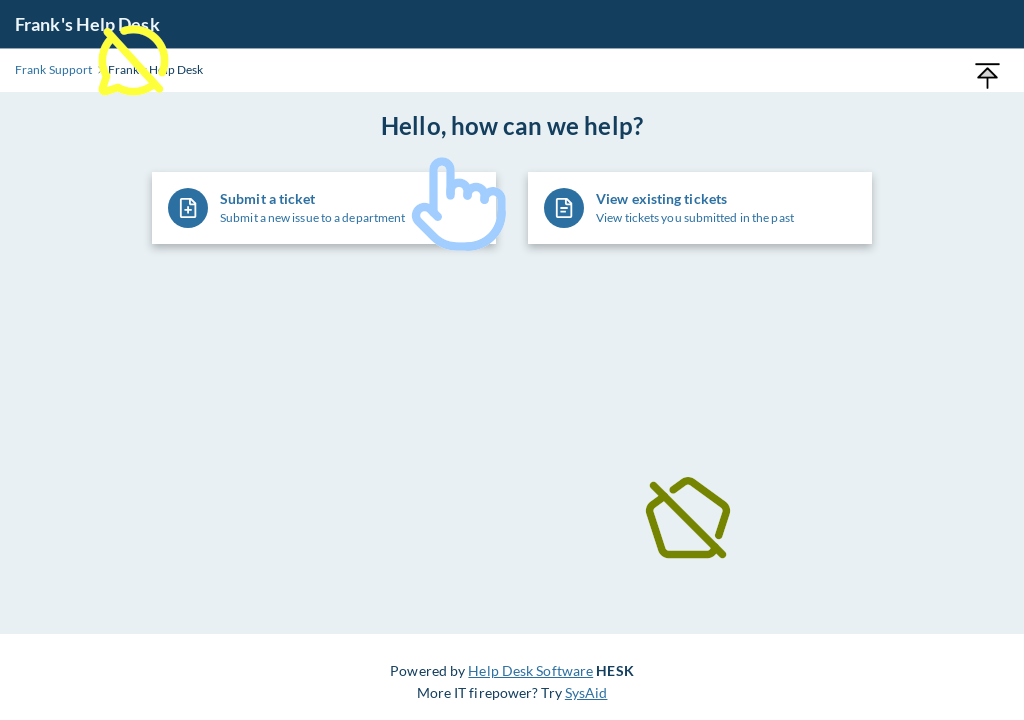 The height and width of the screenshot is (720, 1024). I want to click on move item to top of list, so click(987, 75).